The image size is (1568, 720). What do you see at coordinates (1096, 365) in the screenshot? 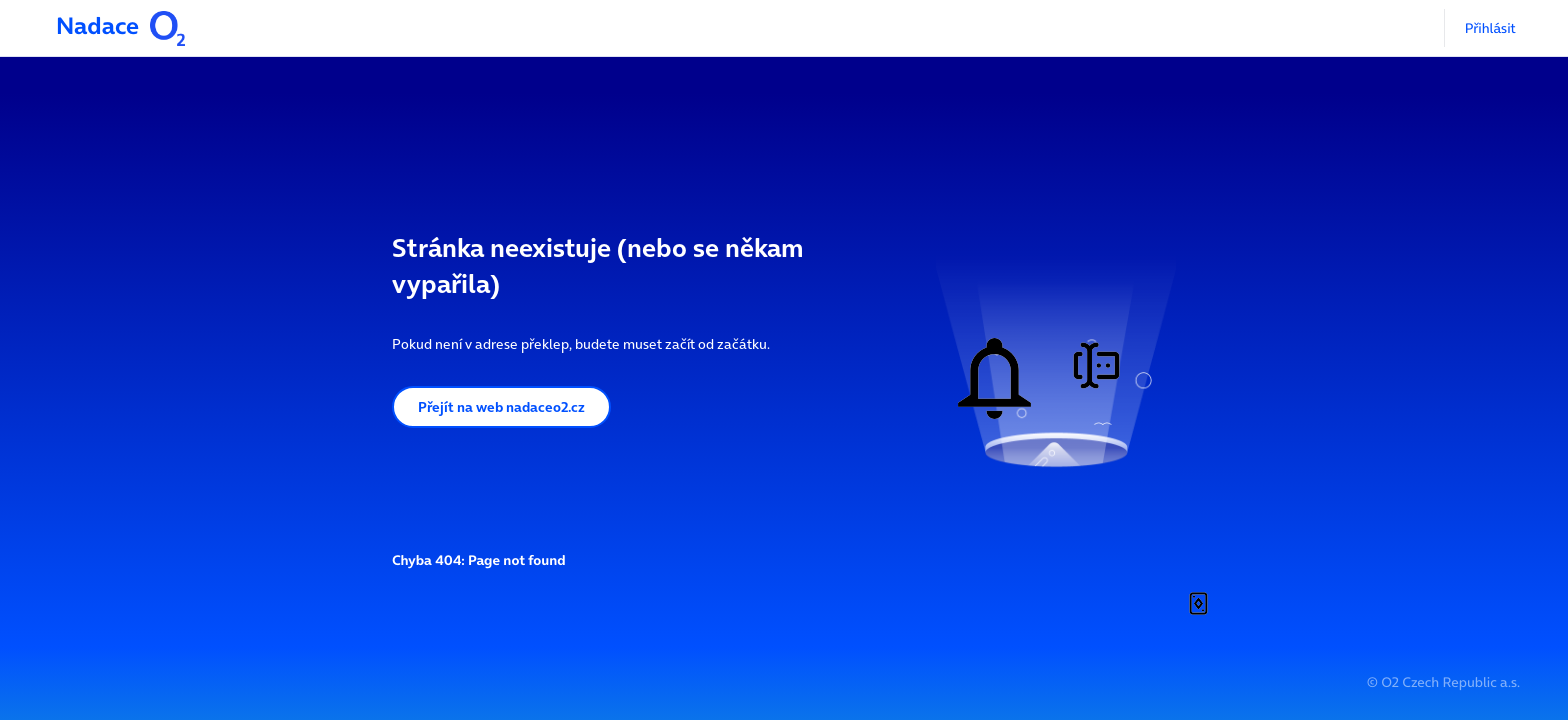
I see `access forms and surveys` at bounding box center [1096, 365].